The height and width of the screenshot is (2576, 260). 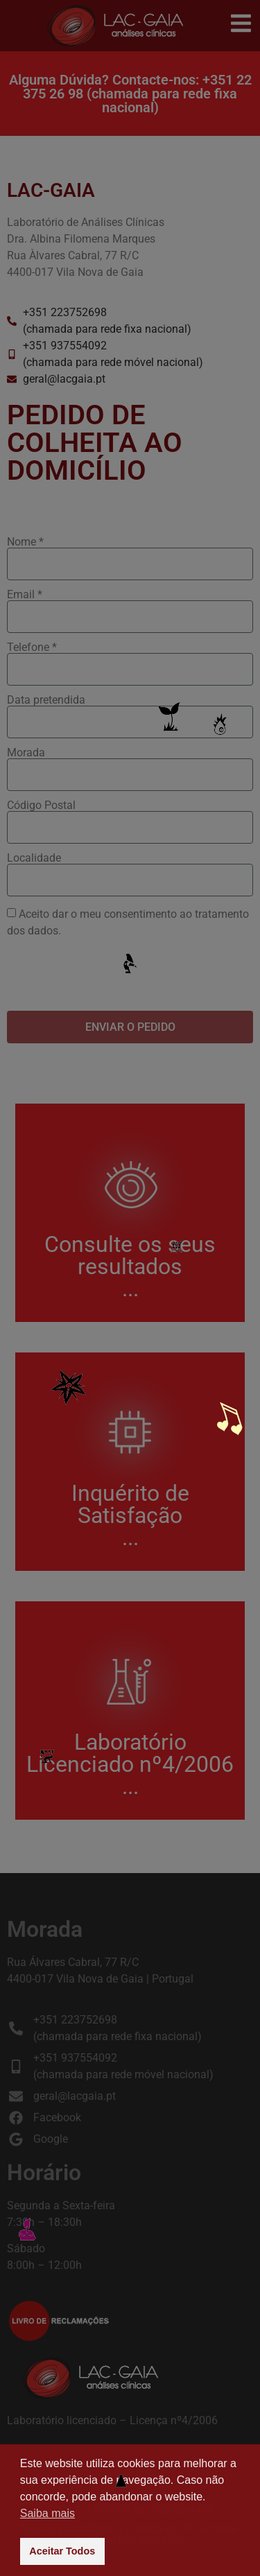 I want to click on indicates a lit candle or flame feature, so click(x=27, y=2229).